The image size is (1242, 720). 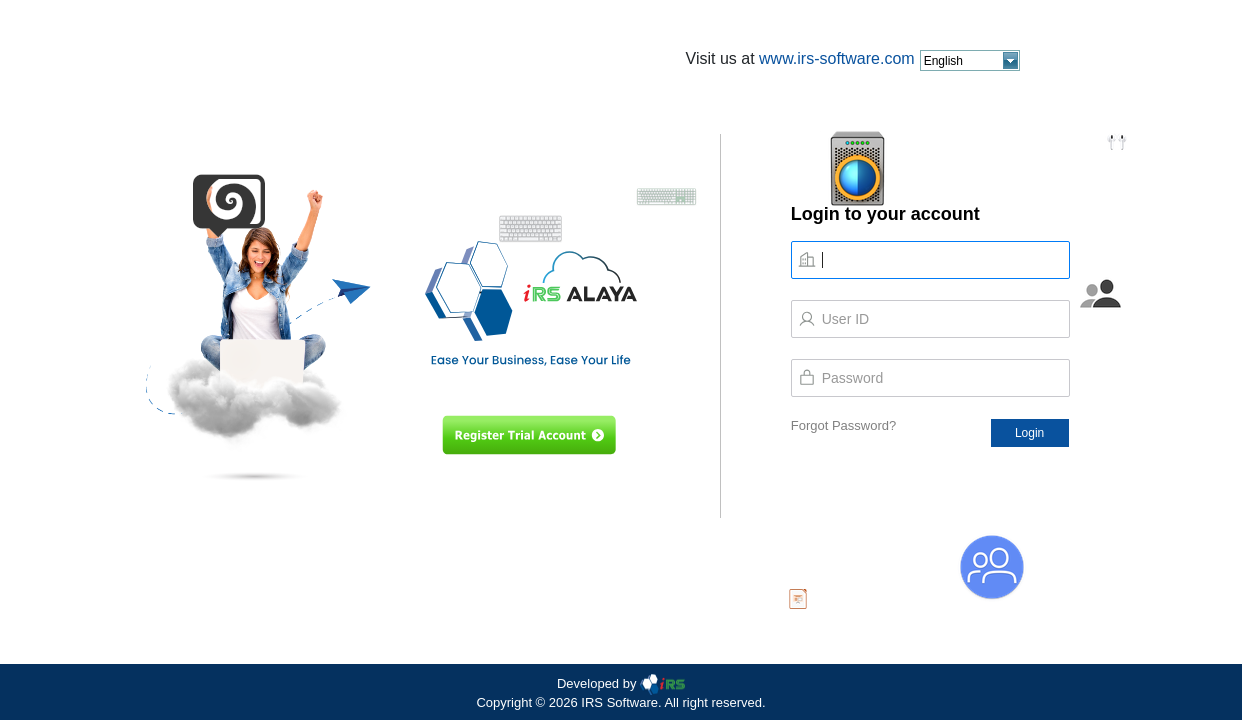 I want to click on access RAID 1 storage configuration, so click(x=857, y=168).